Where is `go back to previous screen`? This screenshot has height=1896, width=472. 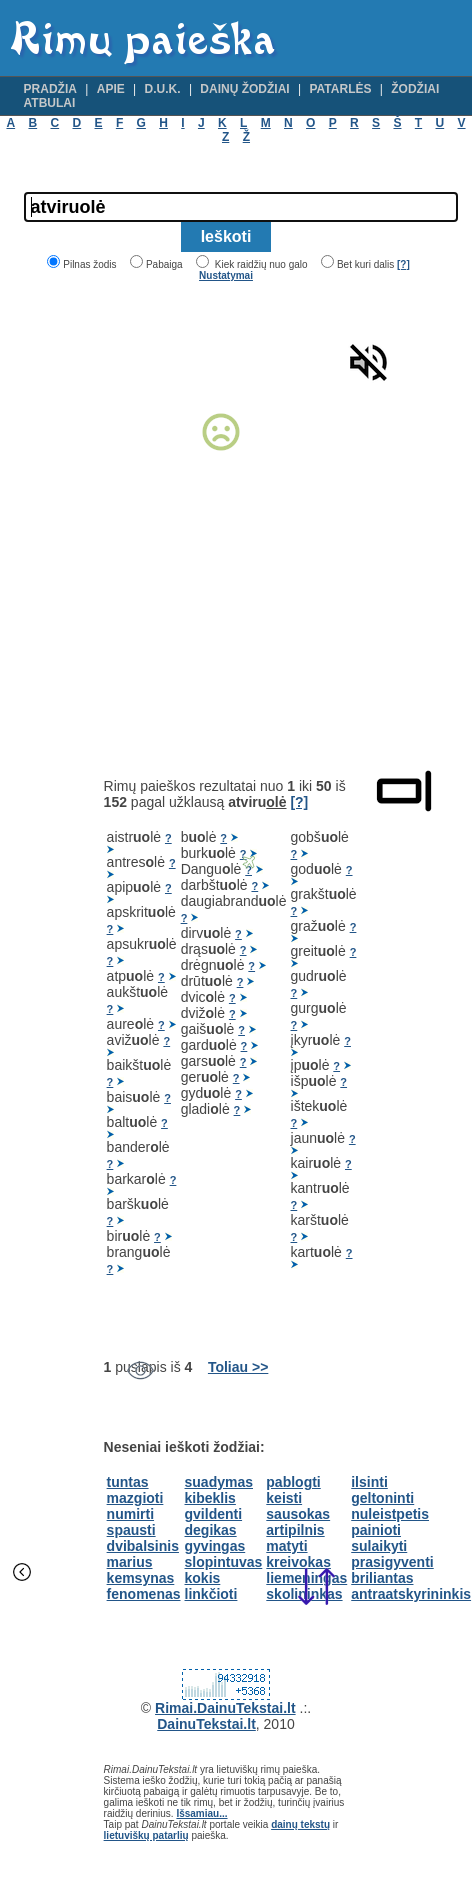 go back to previous screen is located at coordinates (22, 1572).